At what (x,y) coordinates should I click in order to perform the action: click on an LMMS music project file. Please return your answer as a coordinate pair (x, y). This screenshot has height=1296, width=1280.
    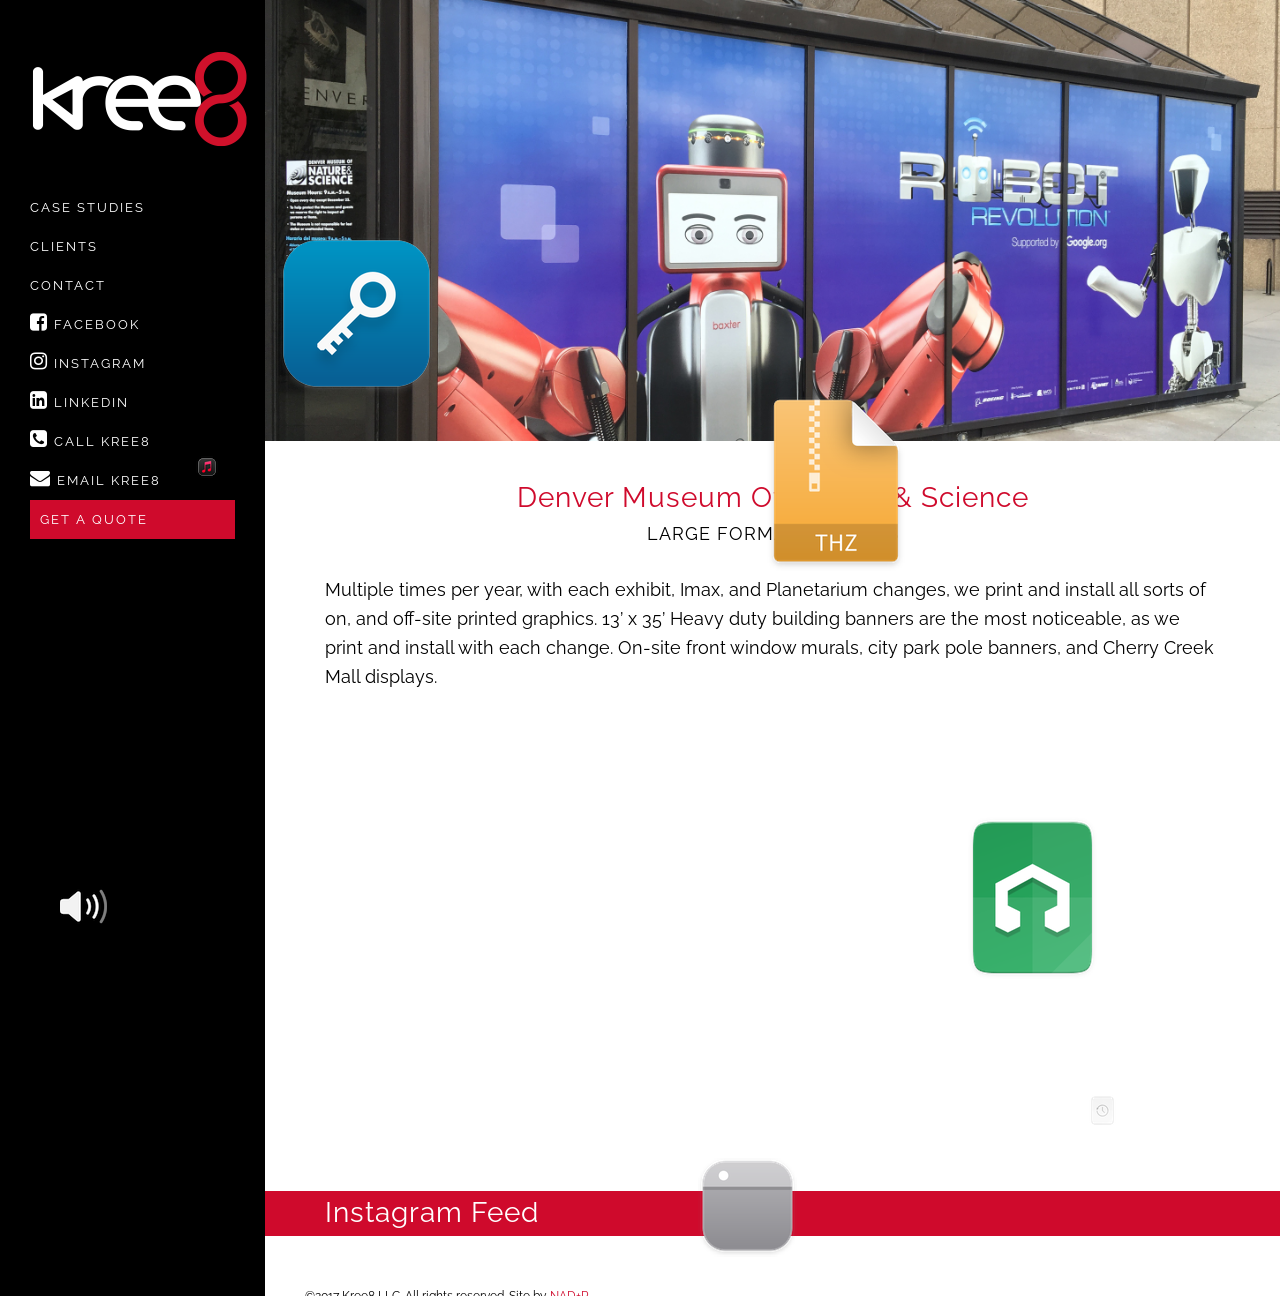
    Looking at the image, I should click on (1032, 897).